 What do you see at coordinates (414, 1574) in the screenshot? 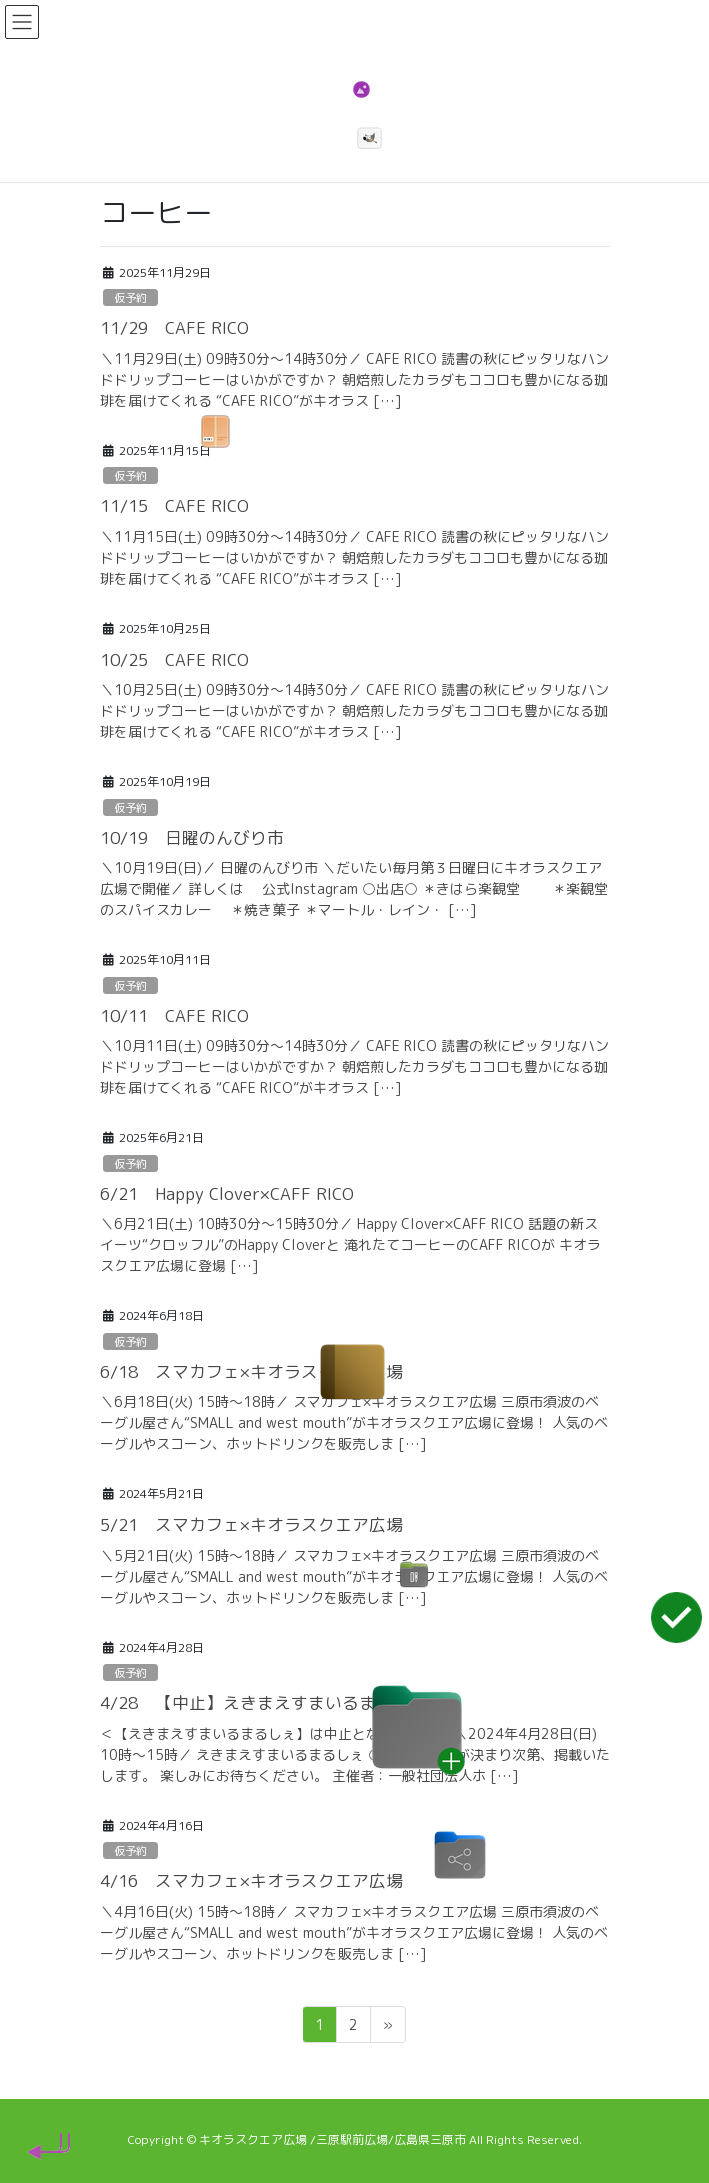
I see `open templates folder` at bounding box center [414, 1574].